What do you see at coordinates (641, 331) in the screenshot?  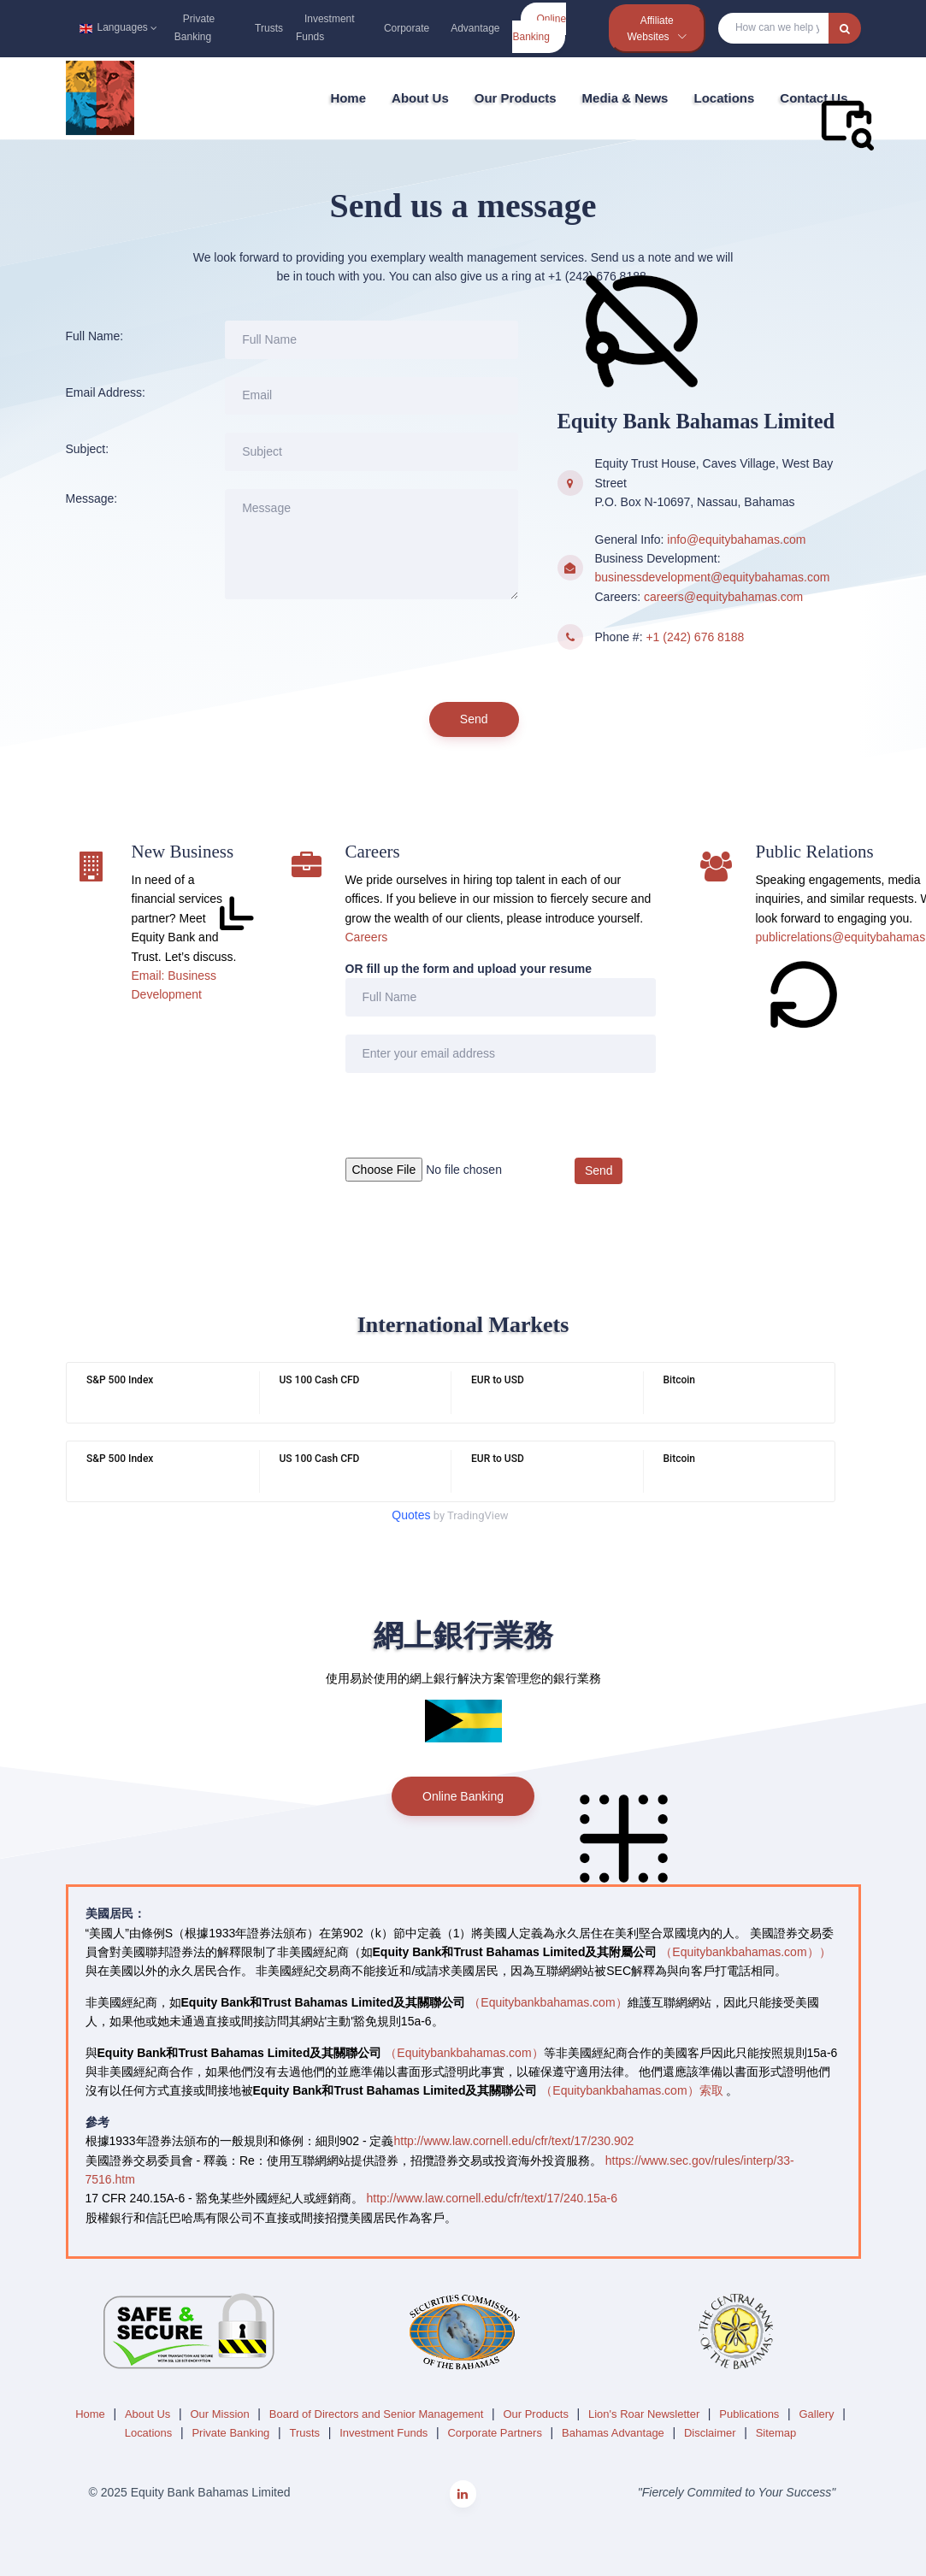 I see `disable lasso selection tool` at bounding box center [641, 331].